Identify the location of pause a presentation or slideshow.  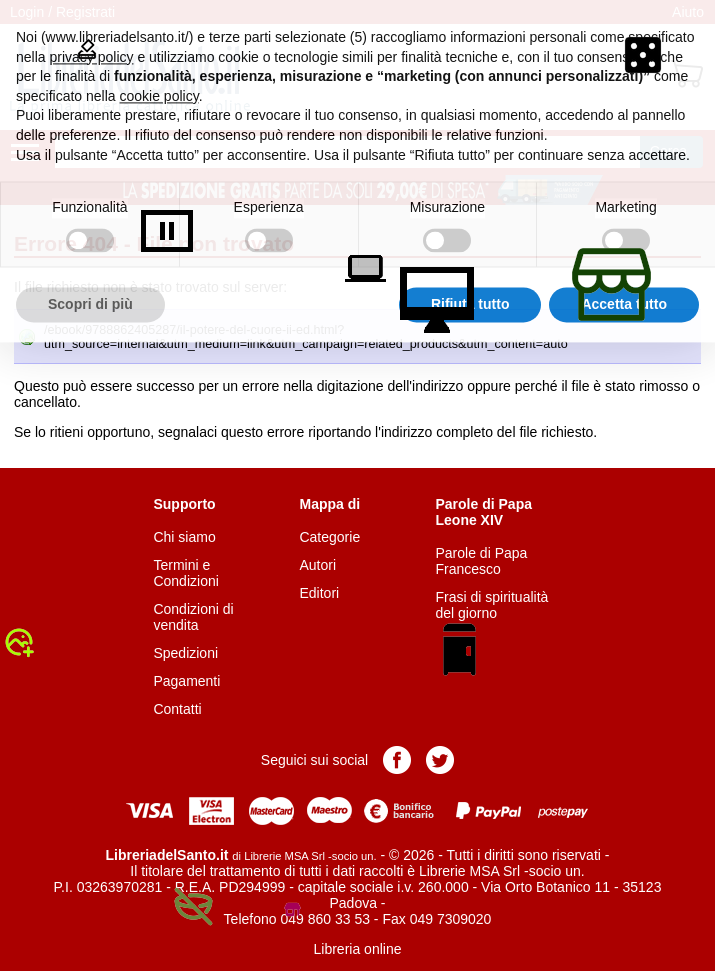
(167, 231).